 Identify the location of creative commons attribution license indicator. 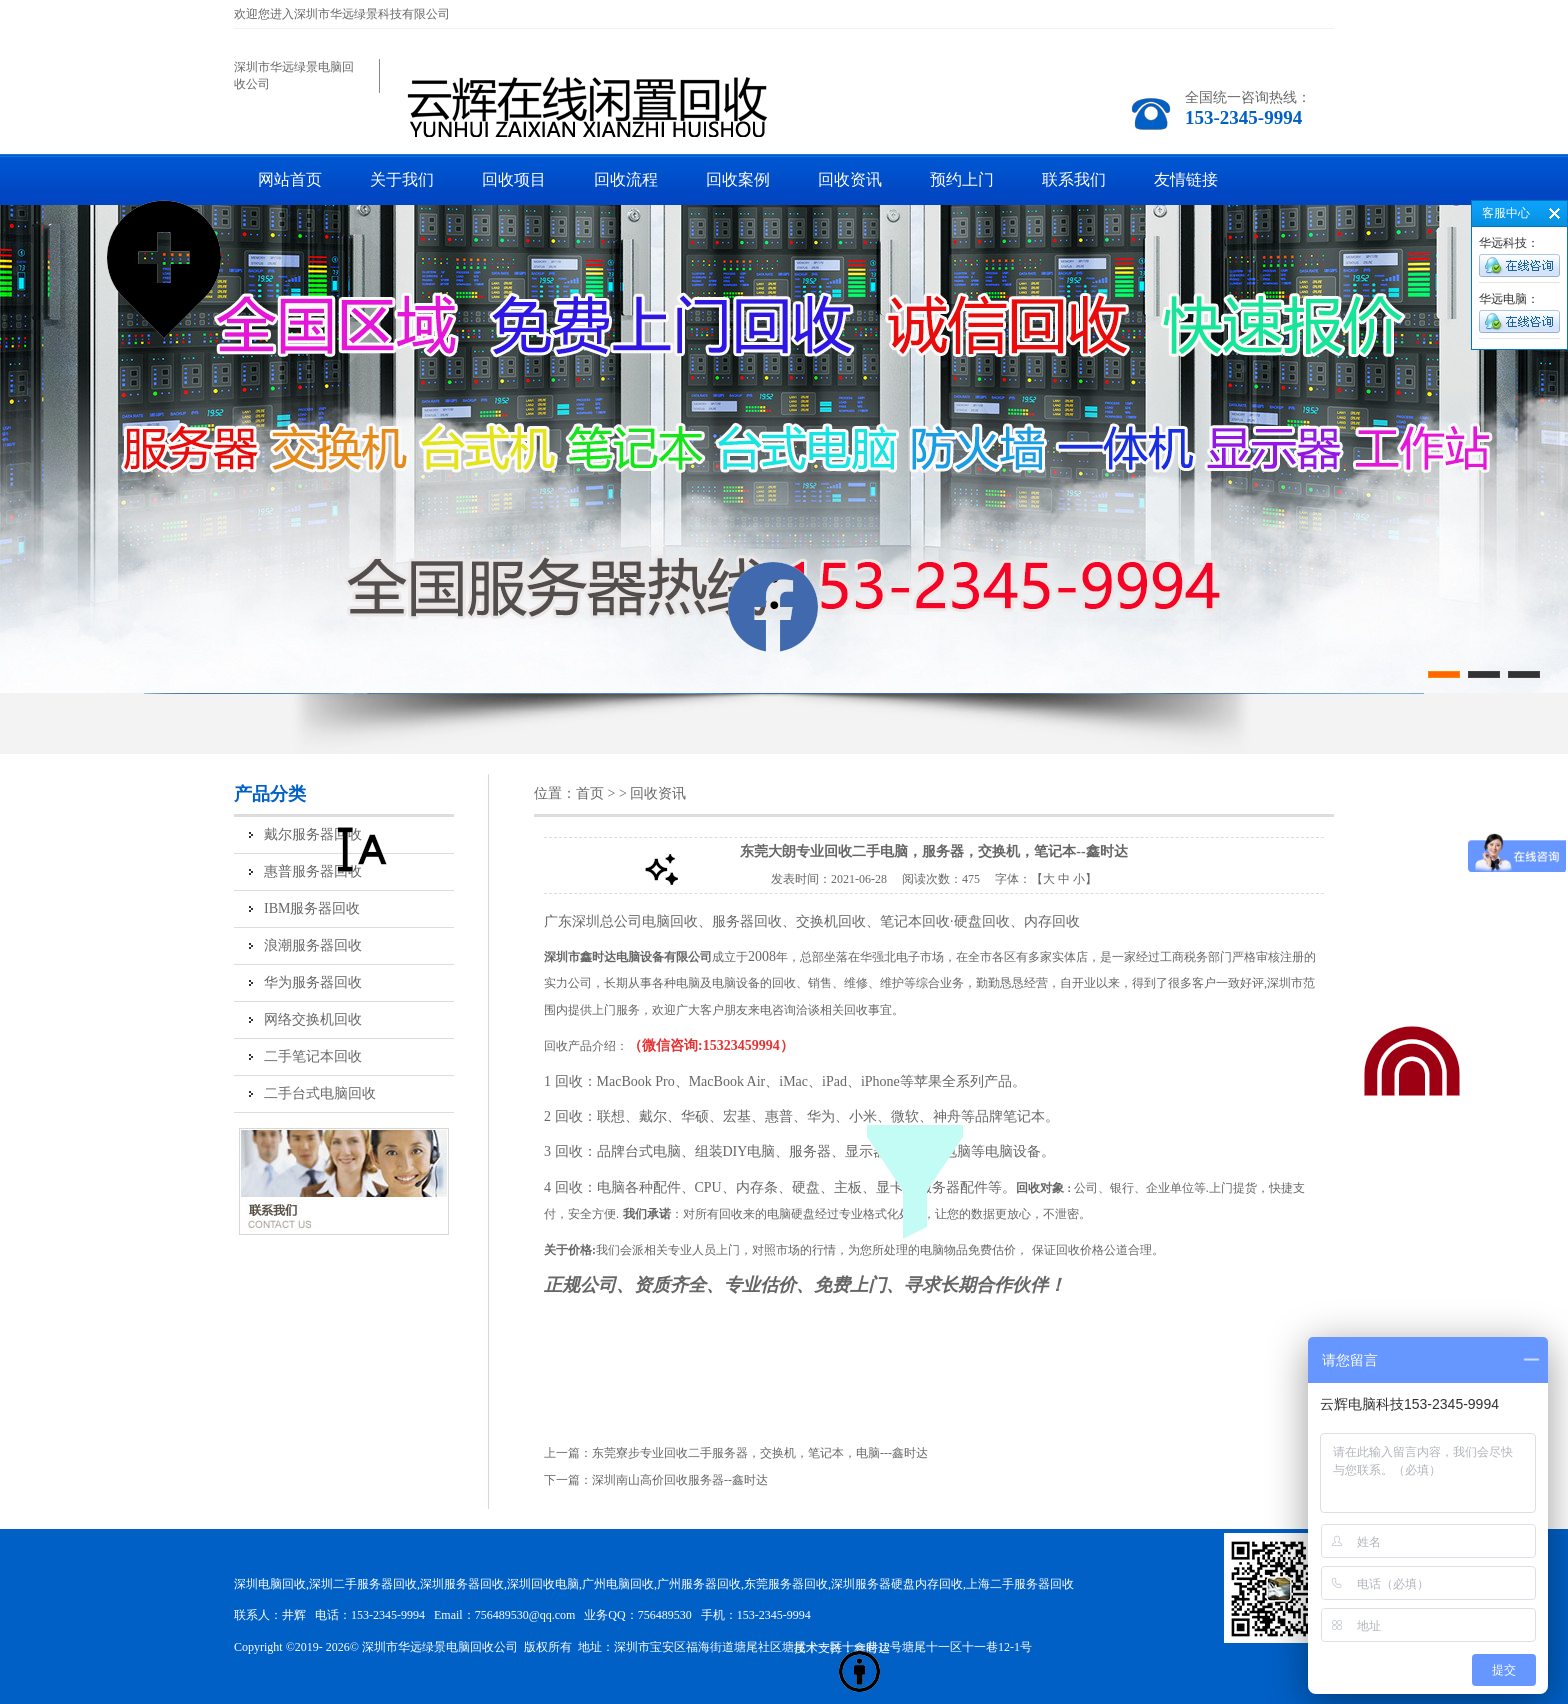
(859, 1671).